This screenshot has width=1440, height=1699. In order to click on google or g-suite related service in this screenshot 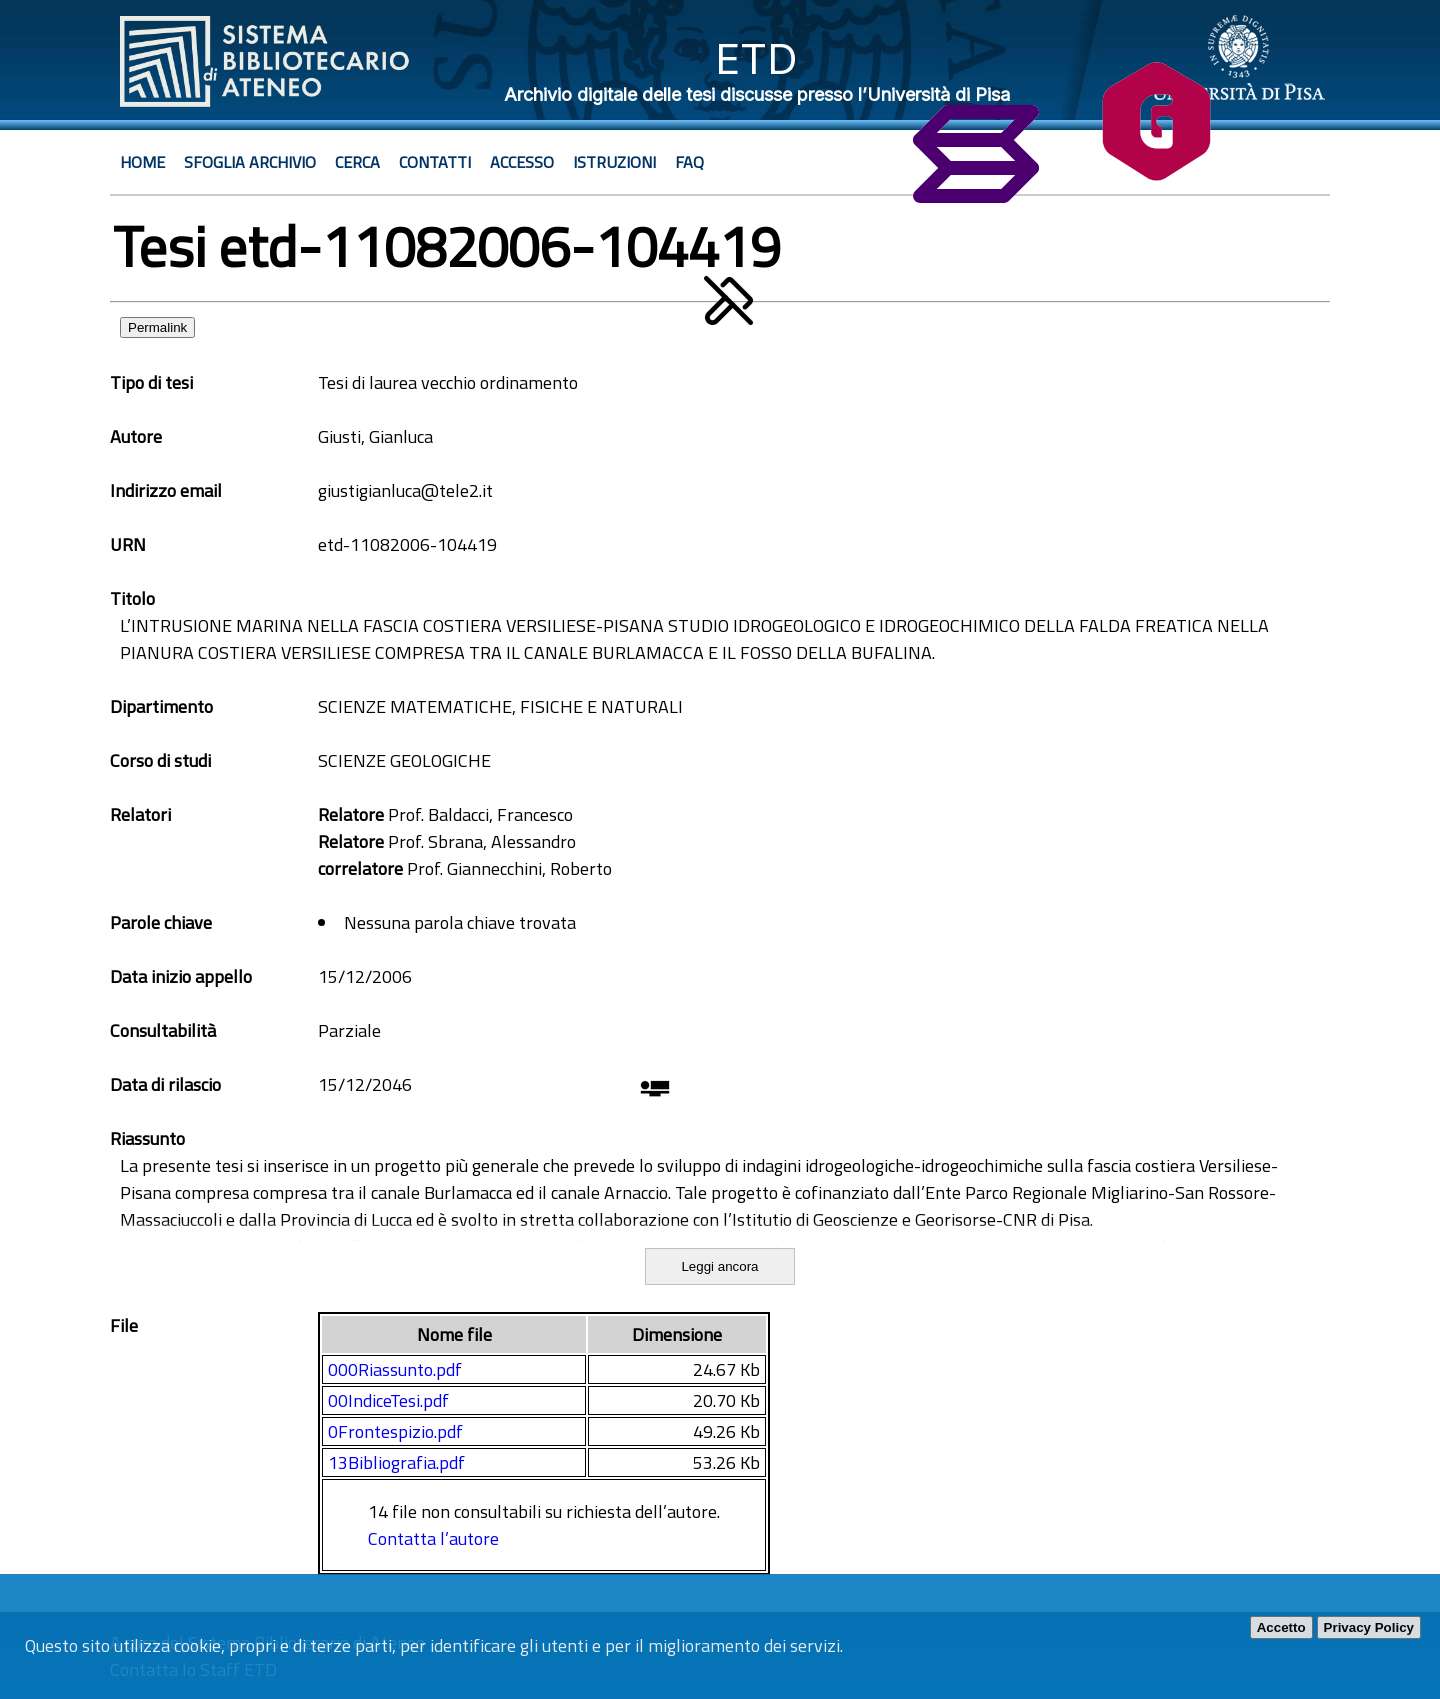, I will do `click(1156, 121)`.